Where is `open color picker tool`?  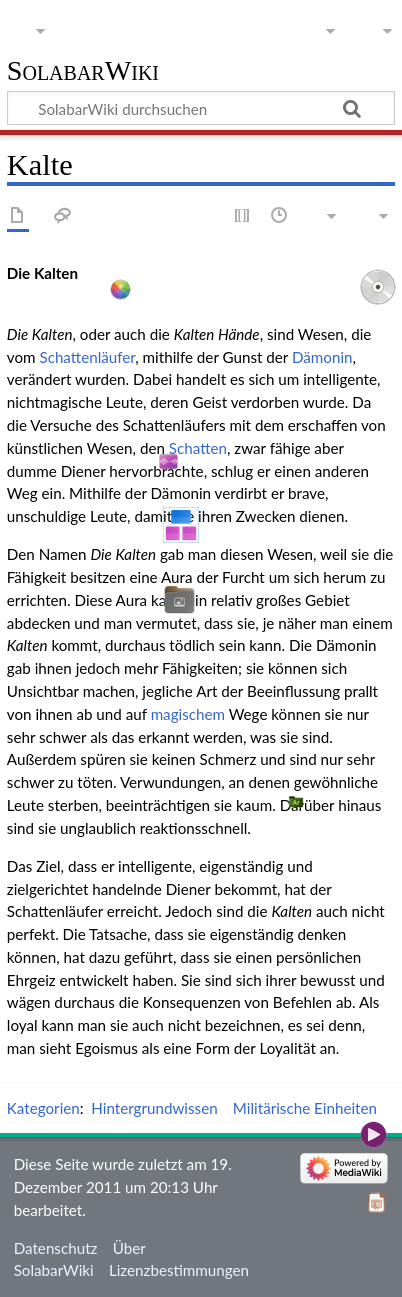 open color picker tool is located at coordinates (120, 289).